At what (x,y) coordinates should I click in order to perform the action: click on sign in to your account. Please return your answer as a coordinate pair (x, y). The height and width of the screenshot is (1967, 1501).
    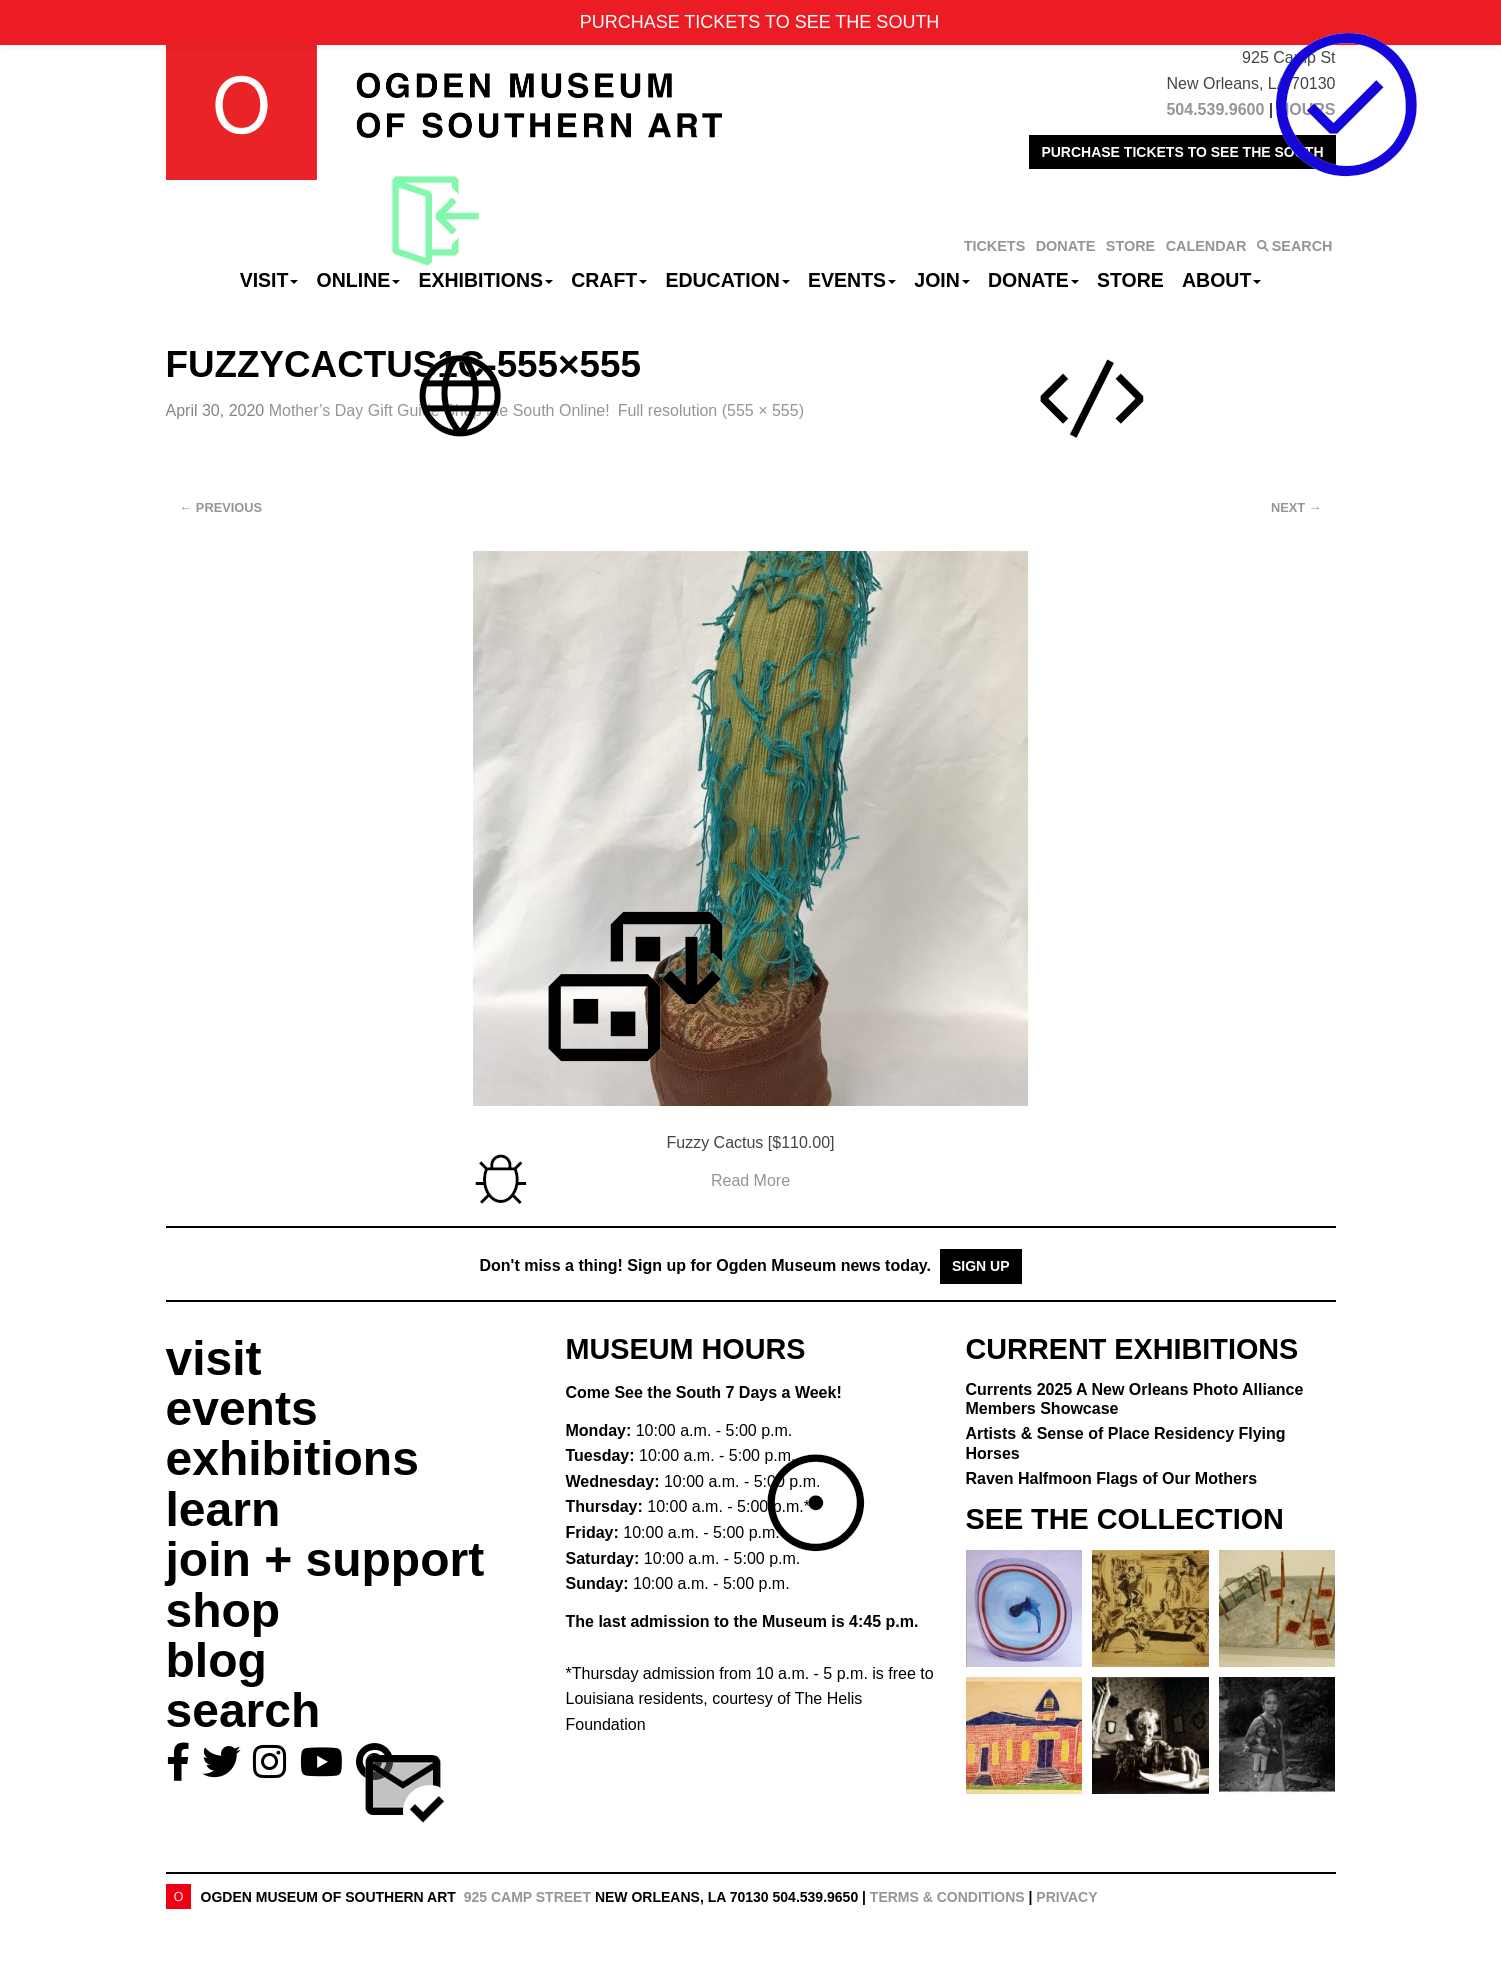
    Looking at the image, I should click on (432, 216).